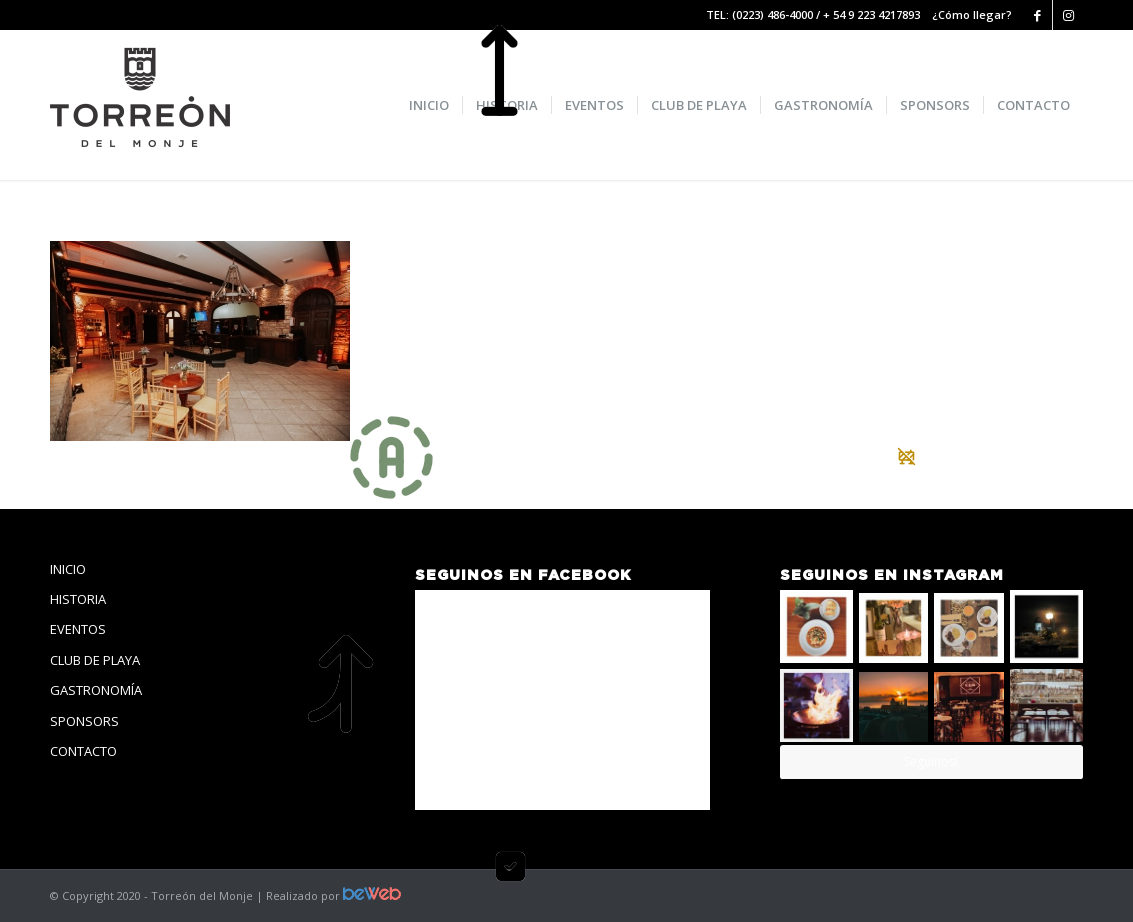  I want to click on move item to top of list, so click(499, 70).